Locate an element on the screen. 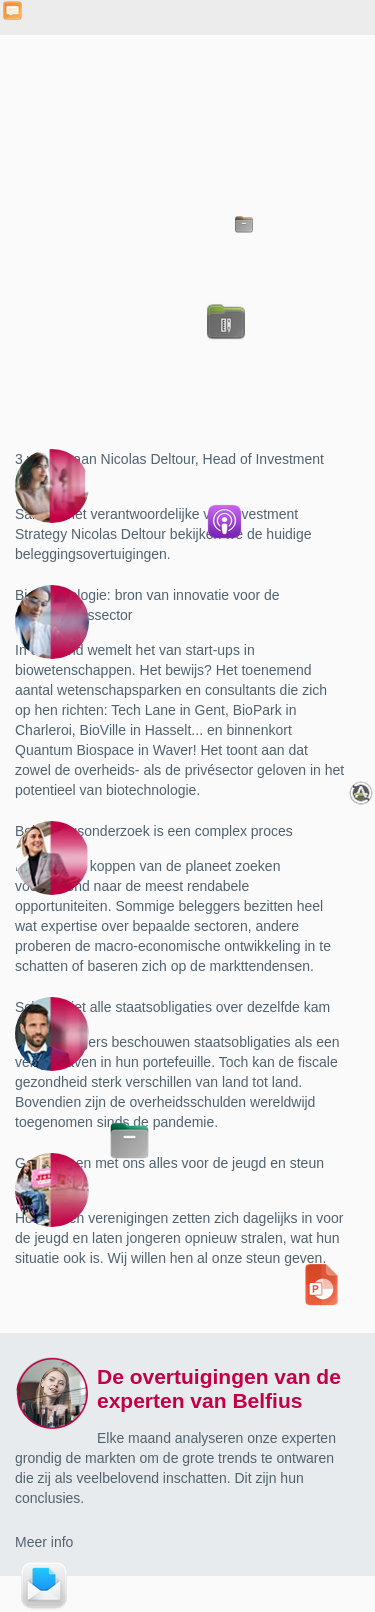 The image size is (375, 1612). check for available system updates is located at coordinates (361, 793).